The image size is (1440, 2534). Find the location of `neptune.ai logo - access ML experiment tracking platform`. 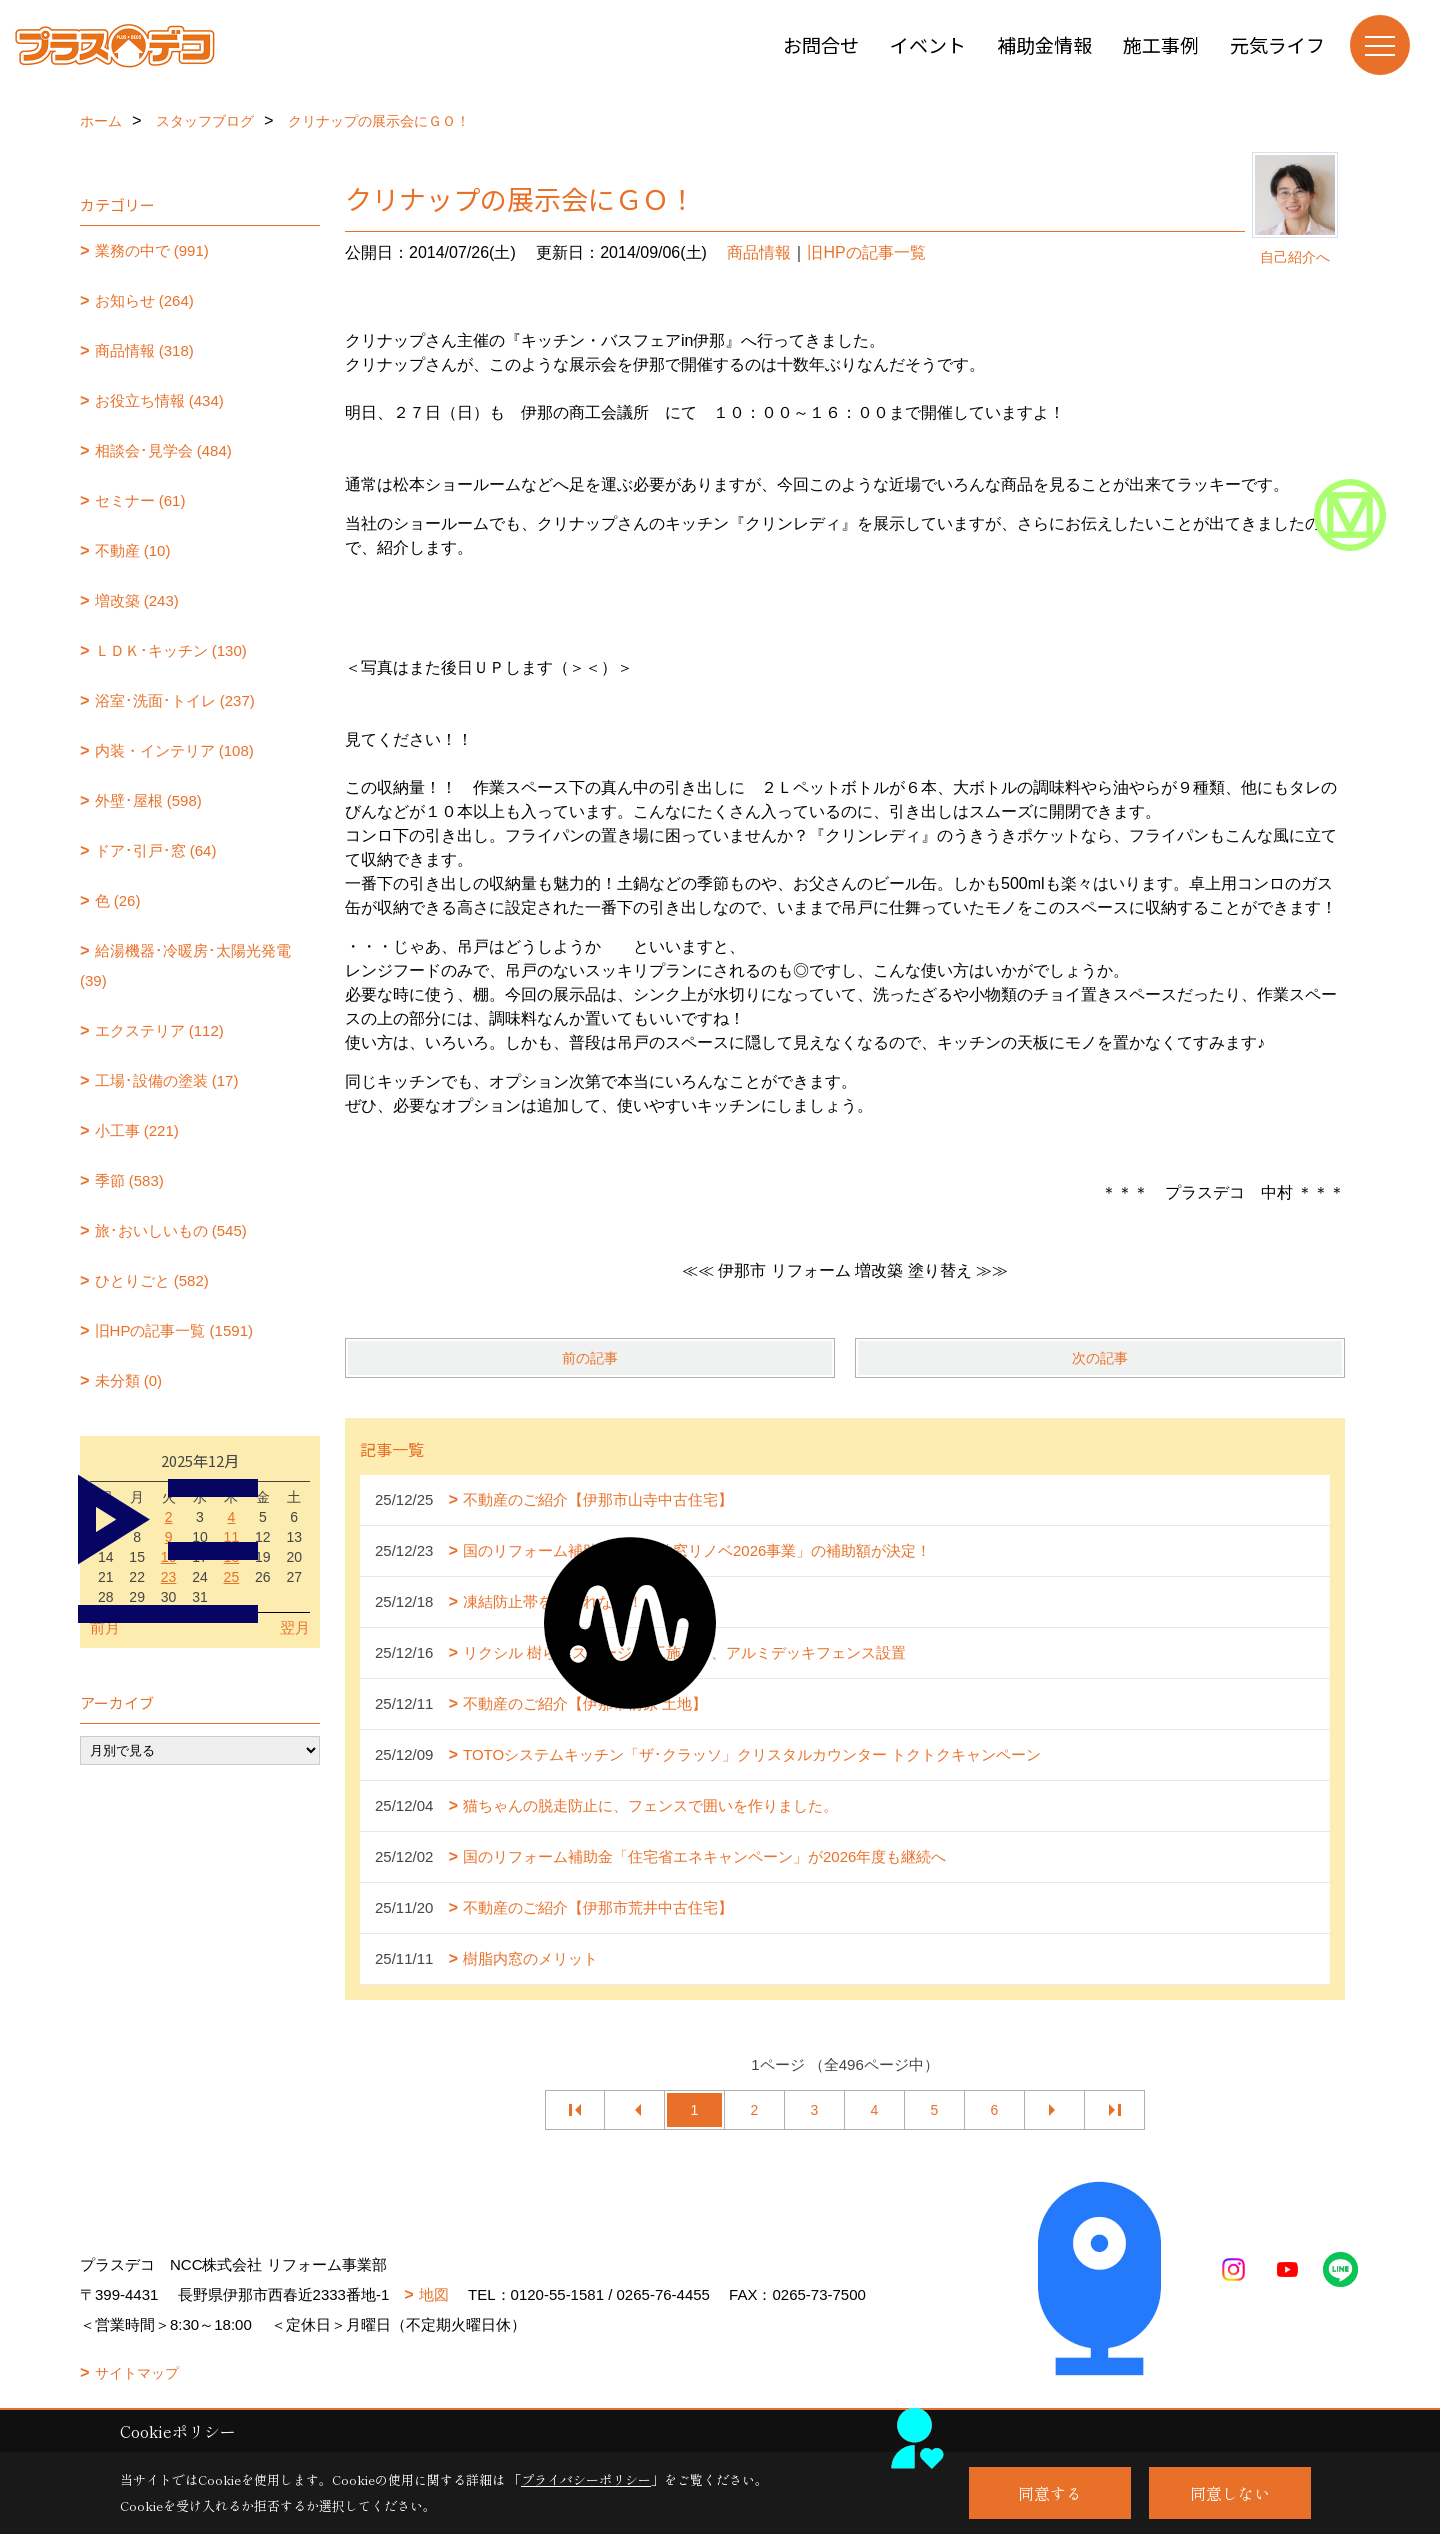

neptune.ai logo - access ML experiment tracking platform is located at coordinates (630, 1623).